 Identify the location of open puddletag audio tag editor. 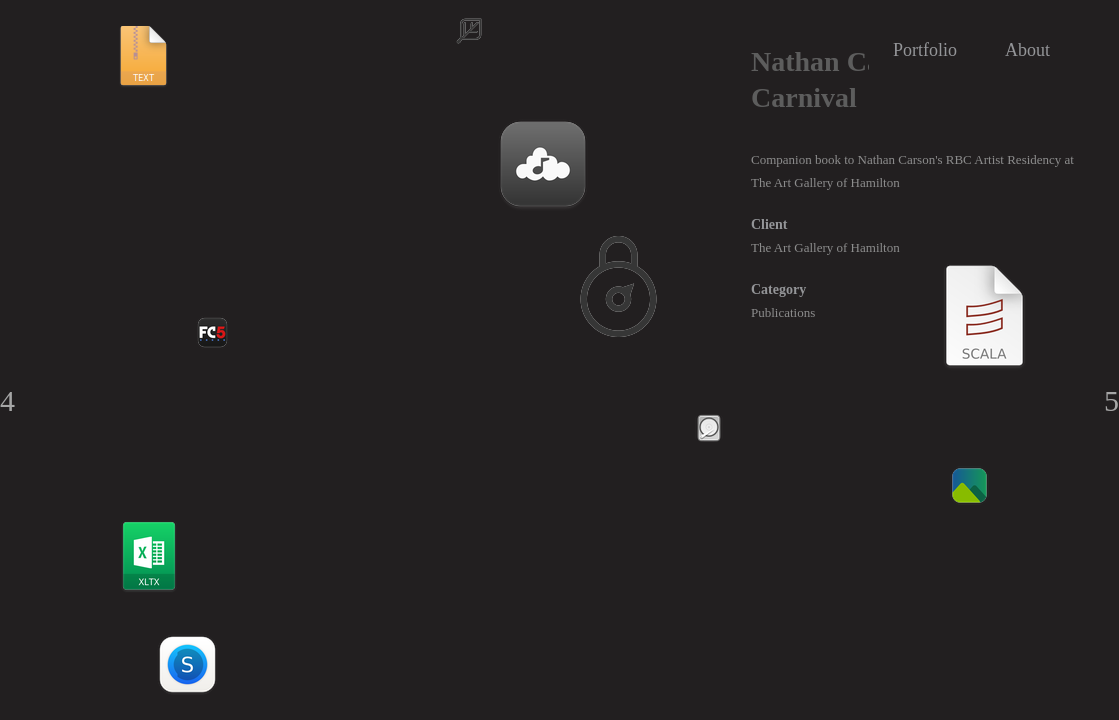
(543, 164).